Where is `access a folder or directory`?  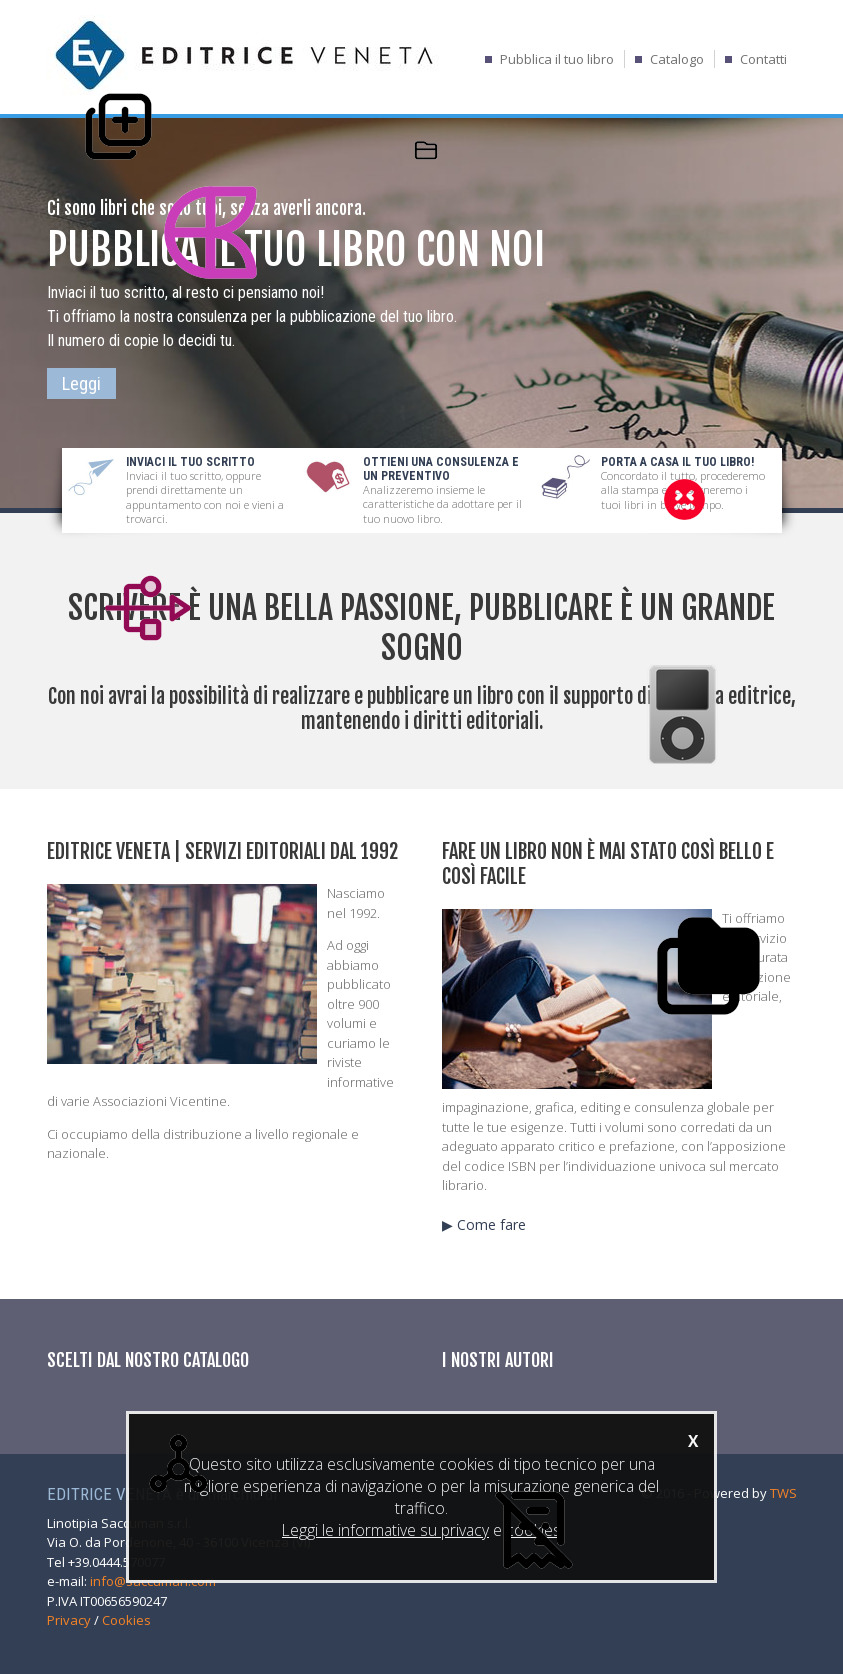 access a folder or directory is located at coordinates (426, 151).